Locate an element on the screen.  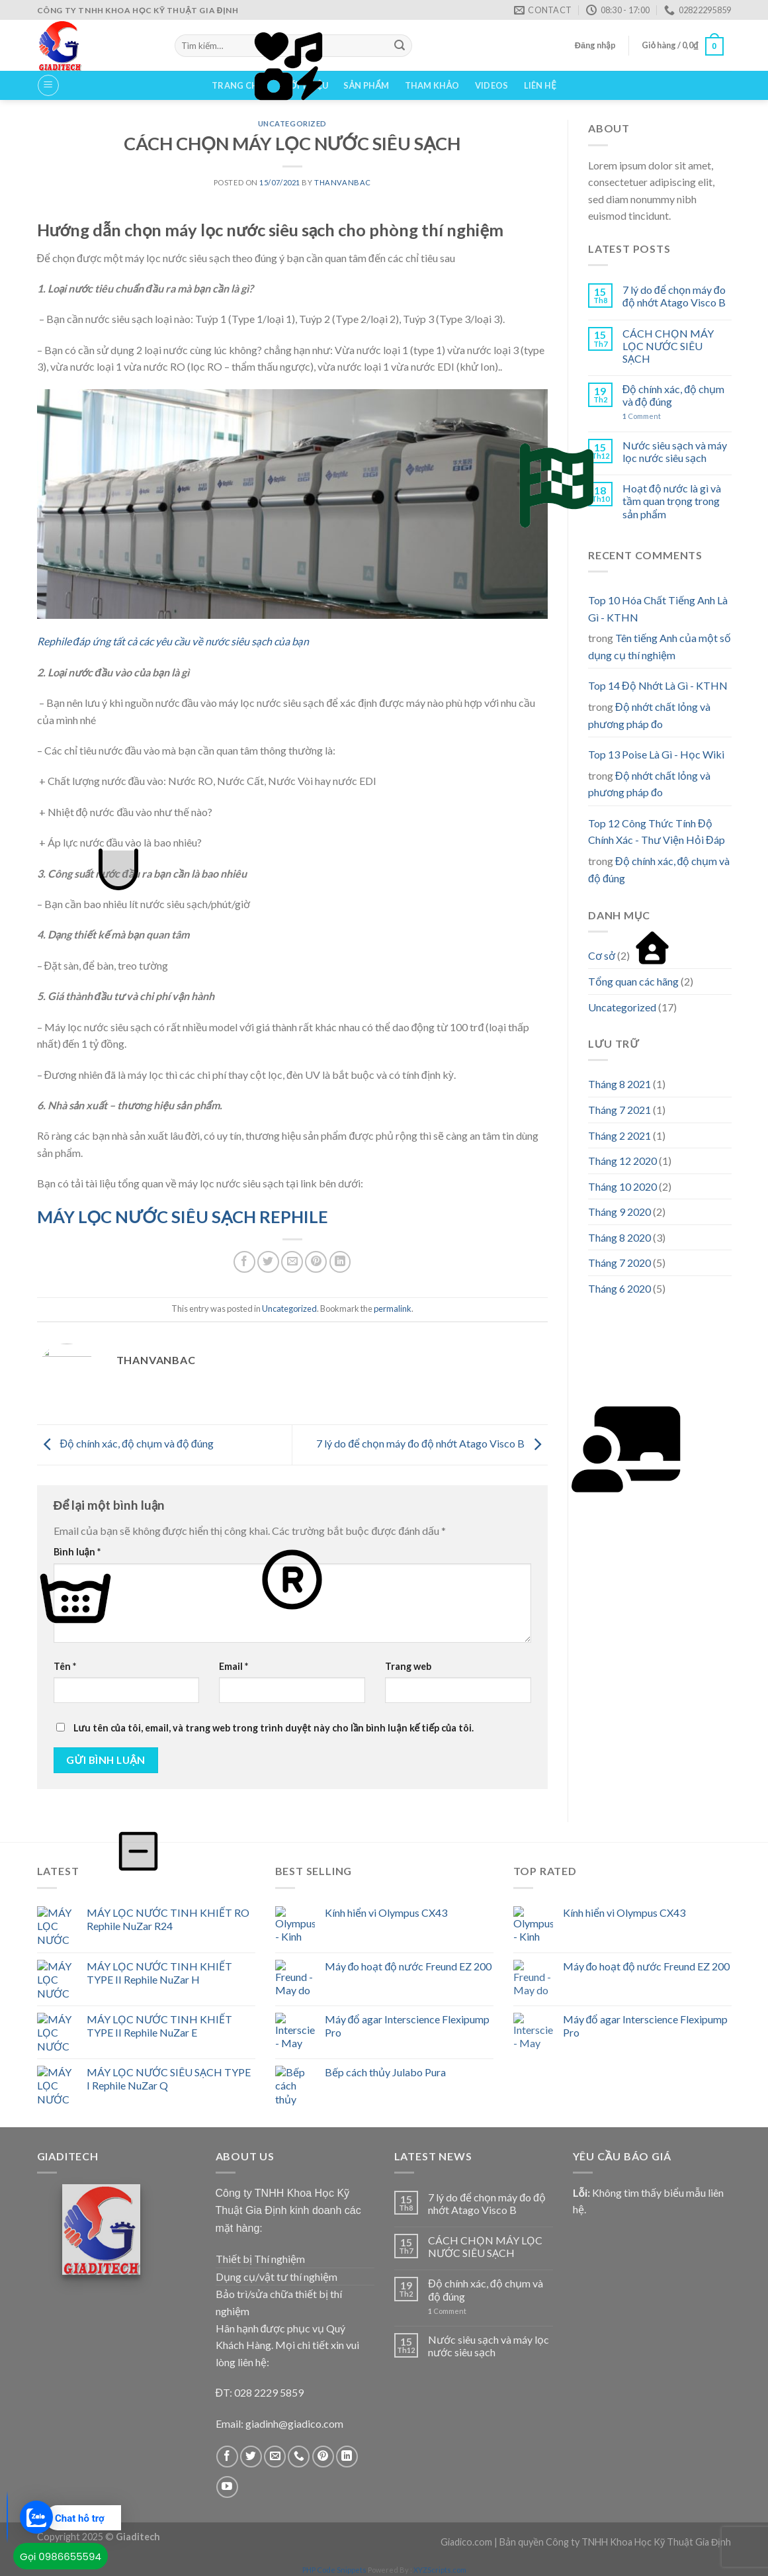
indicates a registered trademark symbol is located at coordinates (292, 1579).